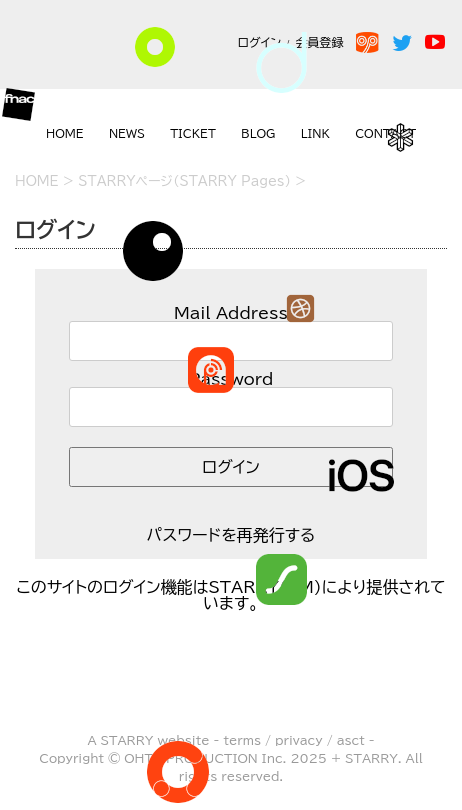  Describe the element at coordinates (300, 308) in the screenshot. I see `link to dribbble profile` at that location.